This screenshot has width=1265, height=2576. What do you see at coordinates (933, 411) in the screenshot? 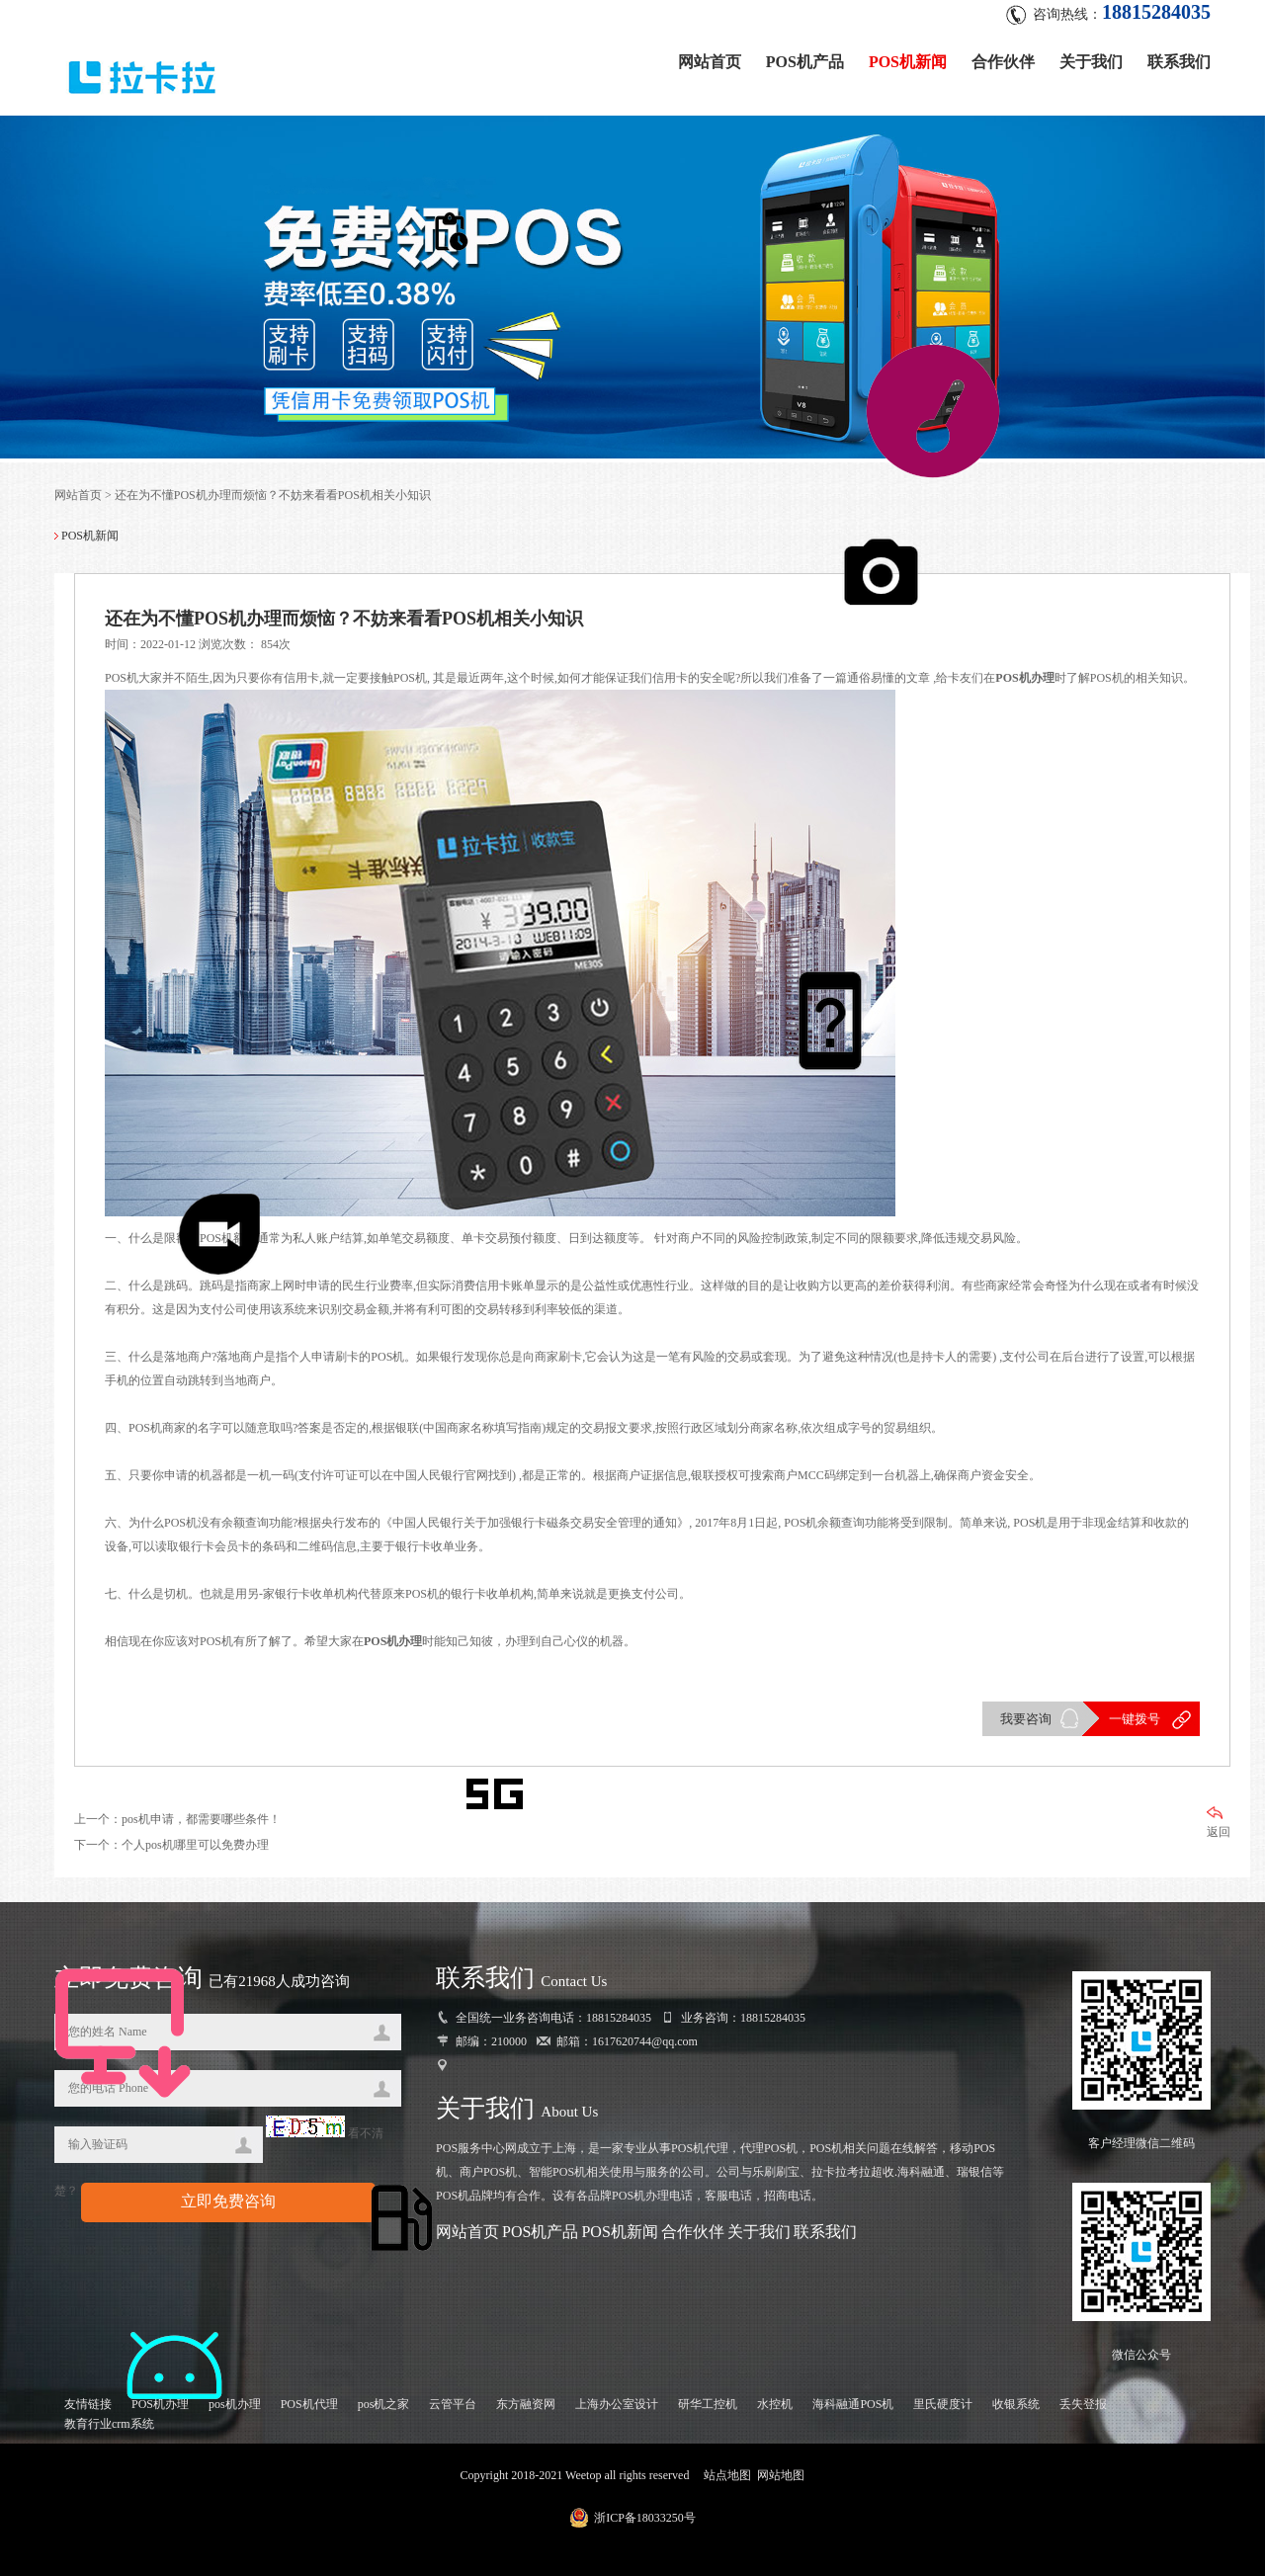
I see `indicates high performance or speed level` at bounding box center [933, 411].